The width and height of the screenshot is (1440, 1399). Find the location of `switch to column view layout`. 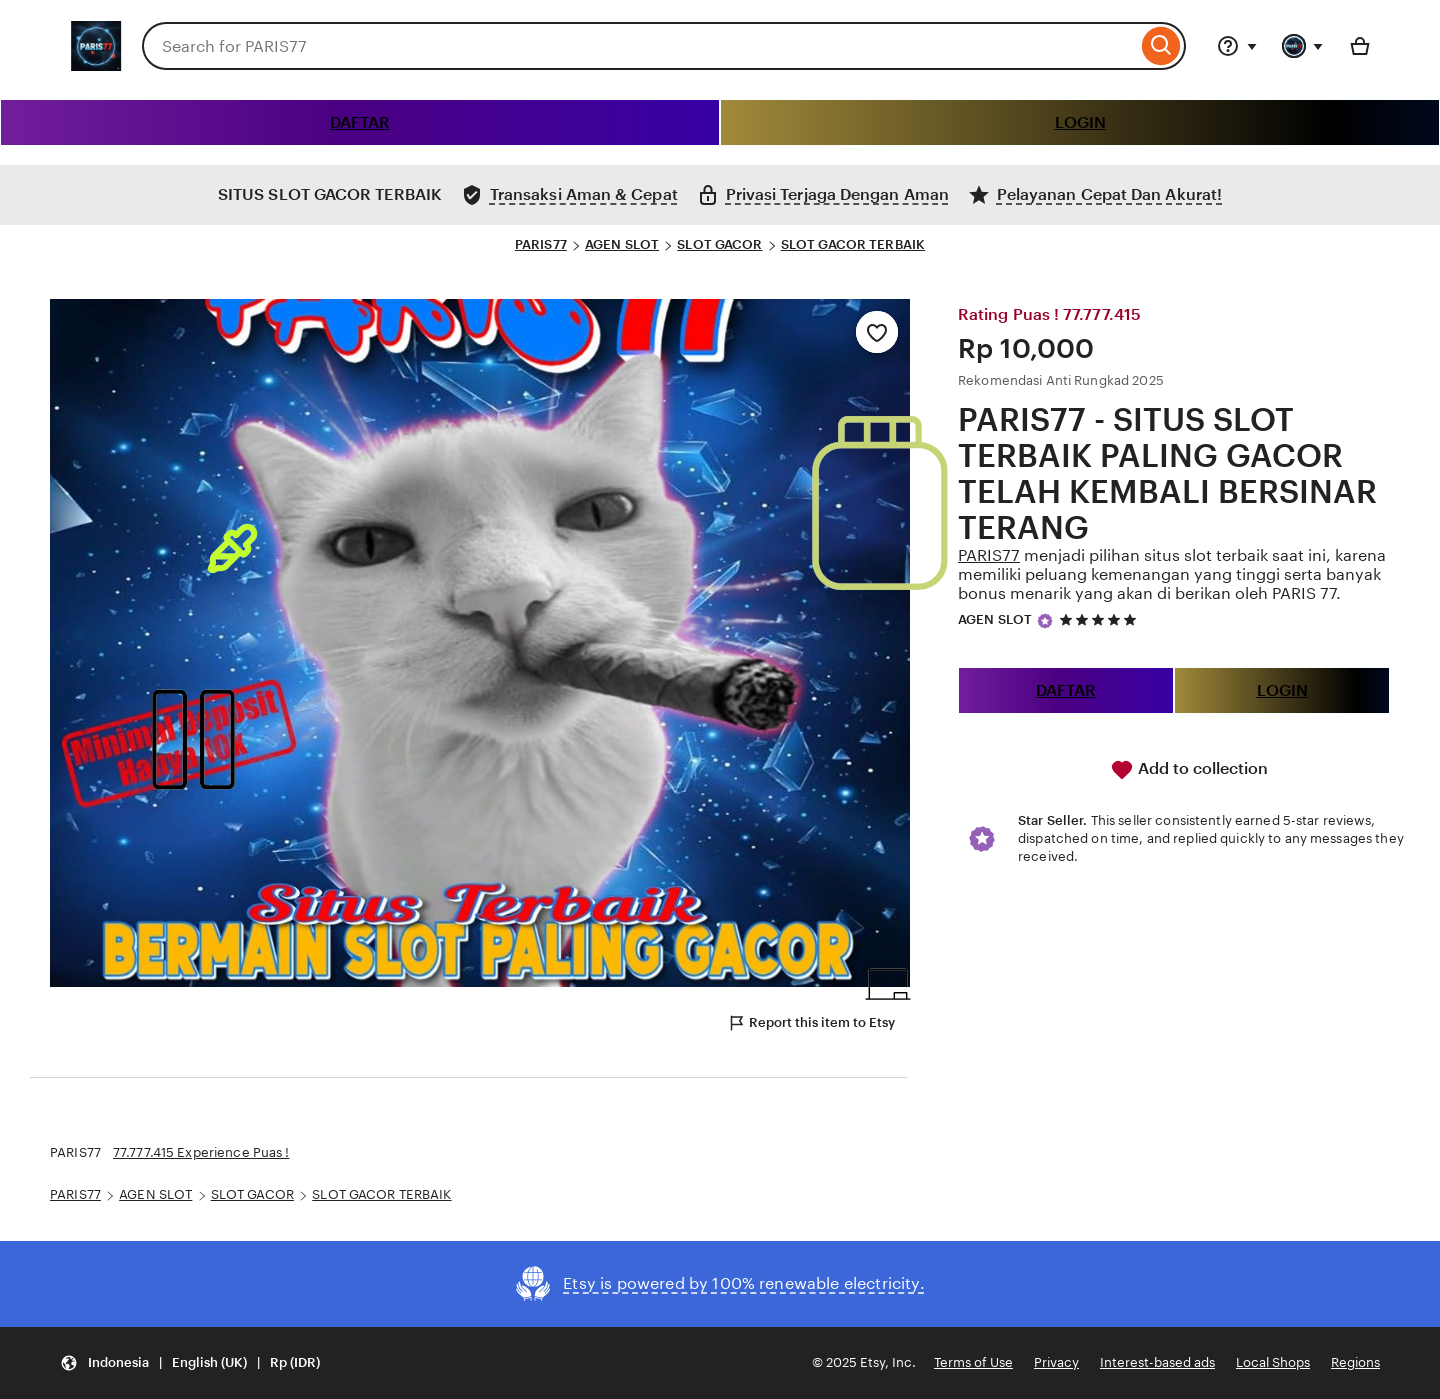

switch to column view layout is located at coordinates (193, 739).